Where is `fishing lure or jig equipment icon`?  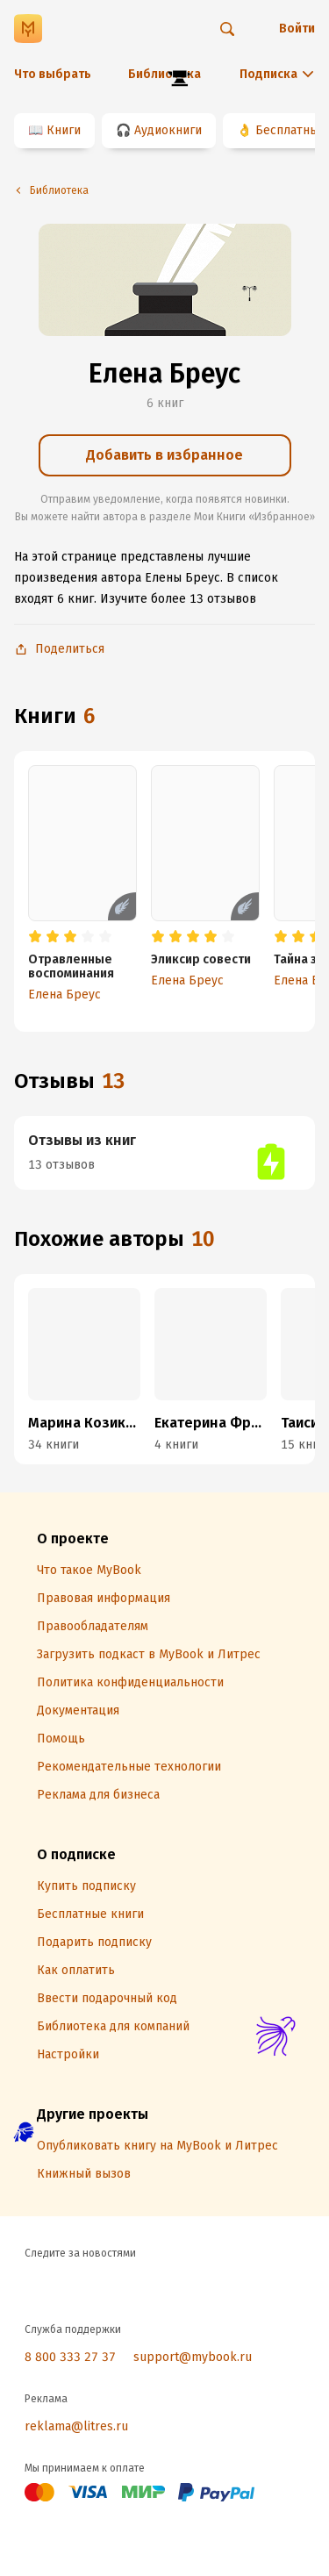 fishing lure or jig equipment icon is located at coordinates (275, 2036).